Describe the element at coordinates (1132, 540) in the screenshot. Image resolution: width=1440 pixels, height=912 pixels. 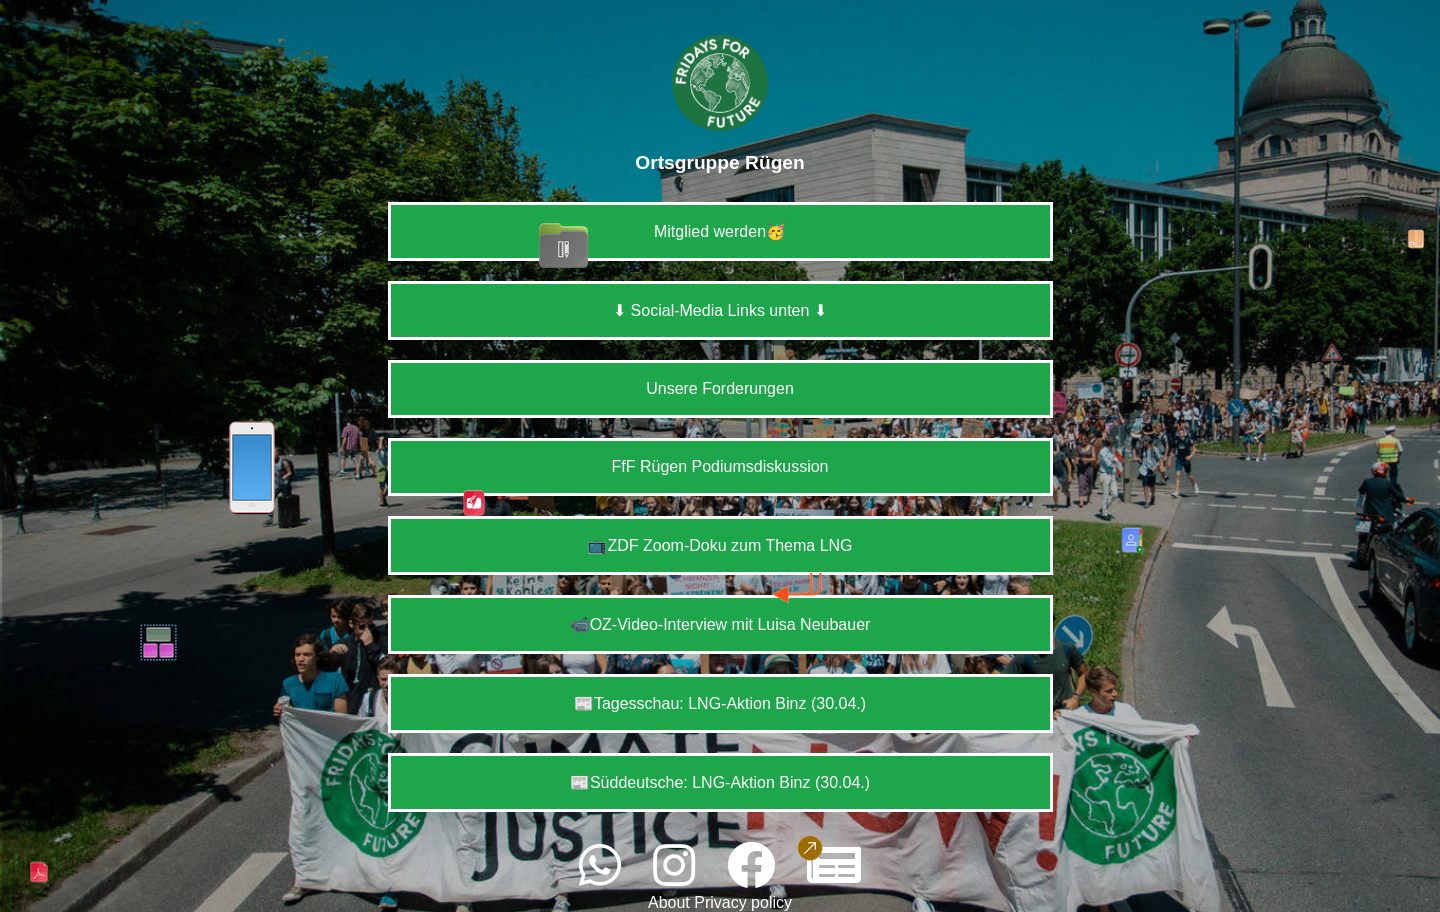
I see `create a new contact in your address book` at that location.